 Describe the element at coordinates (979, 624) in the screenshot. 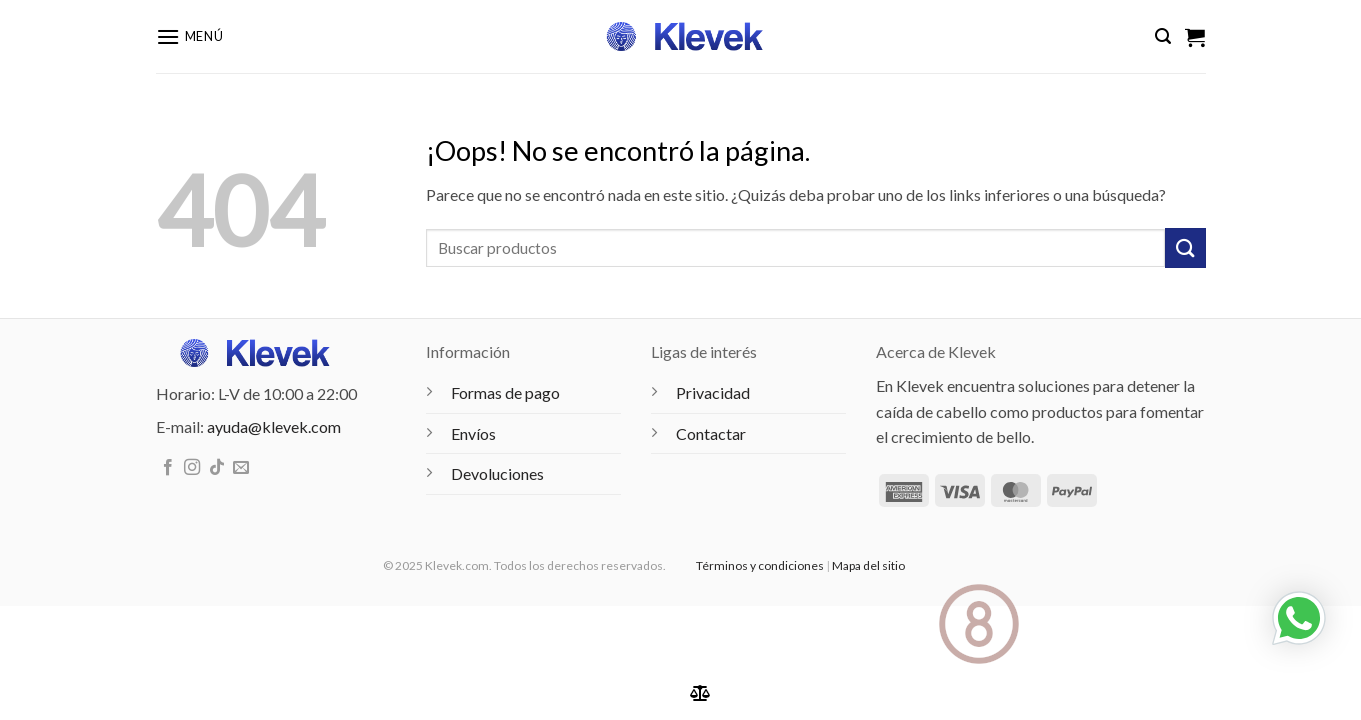

I see `indicates step 8 in a multi-step process` at that location.